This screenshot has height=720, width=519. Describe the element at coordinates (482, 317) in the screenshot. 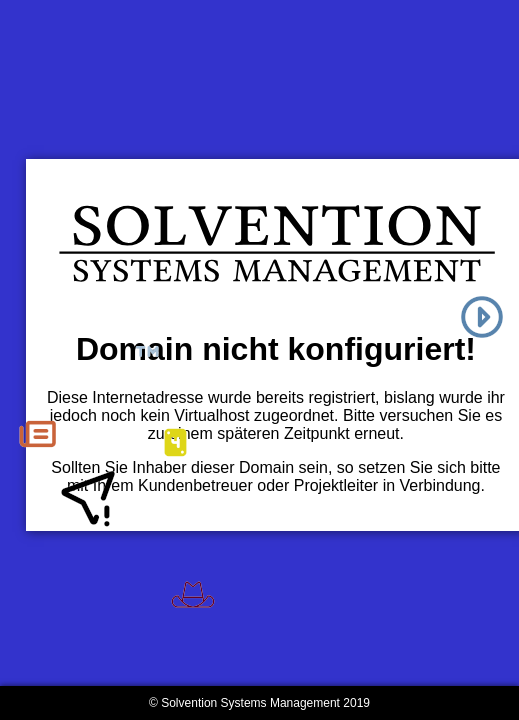

I see `play media or start video` at that location.